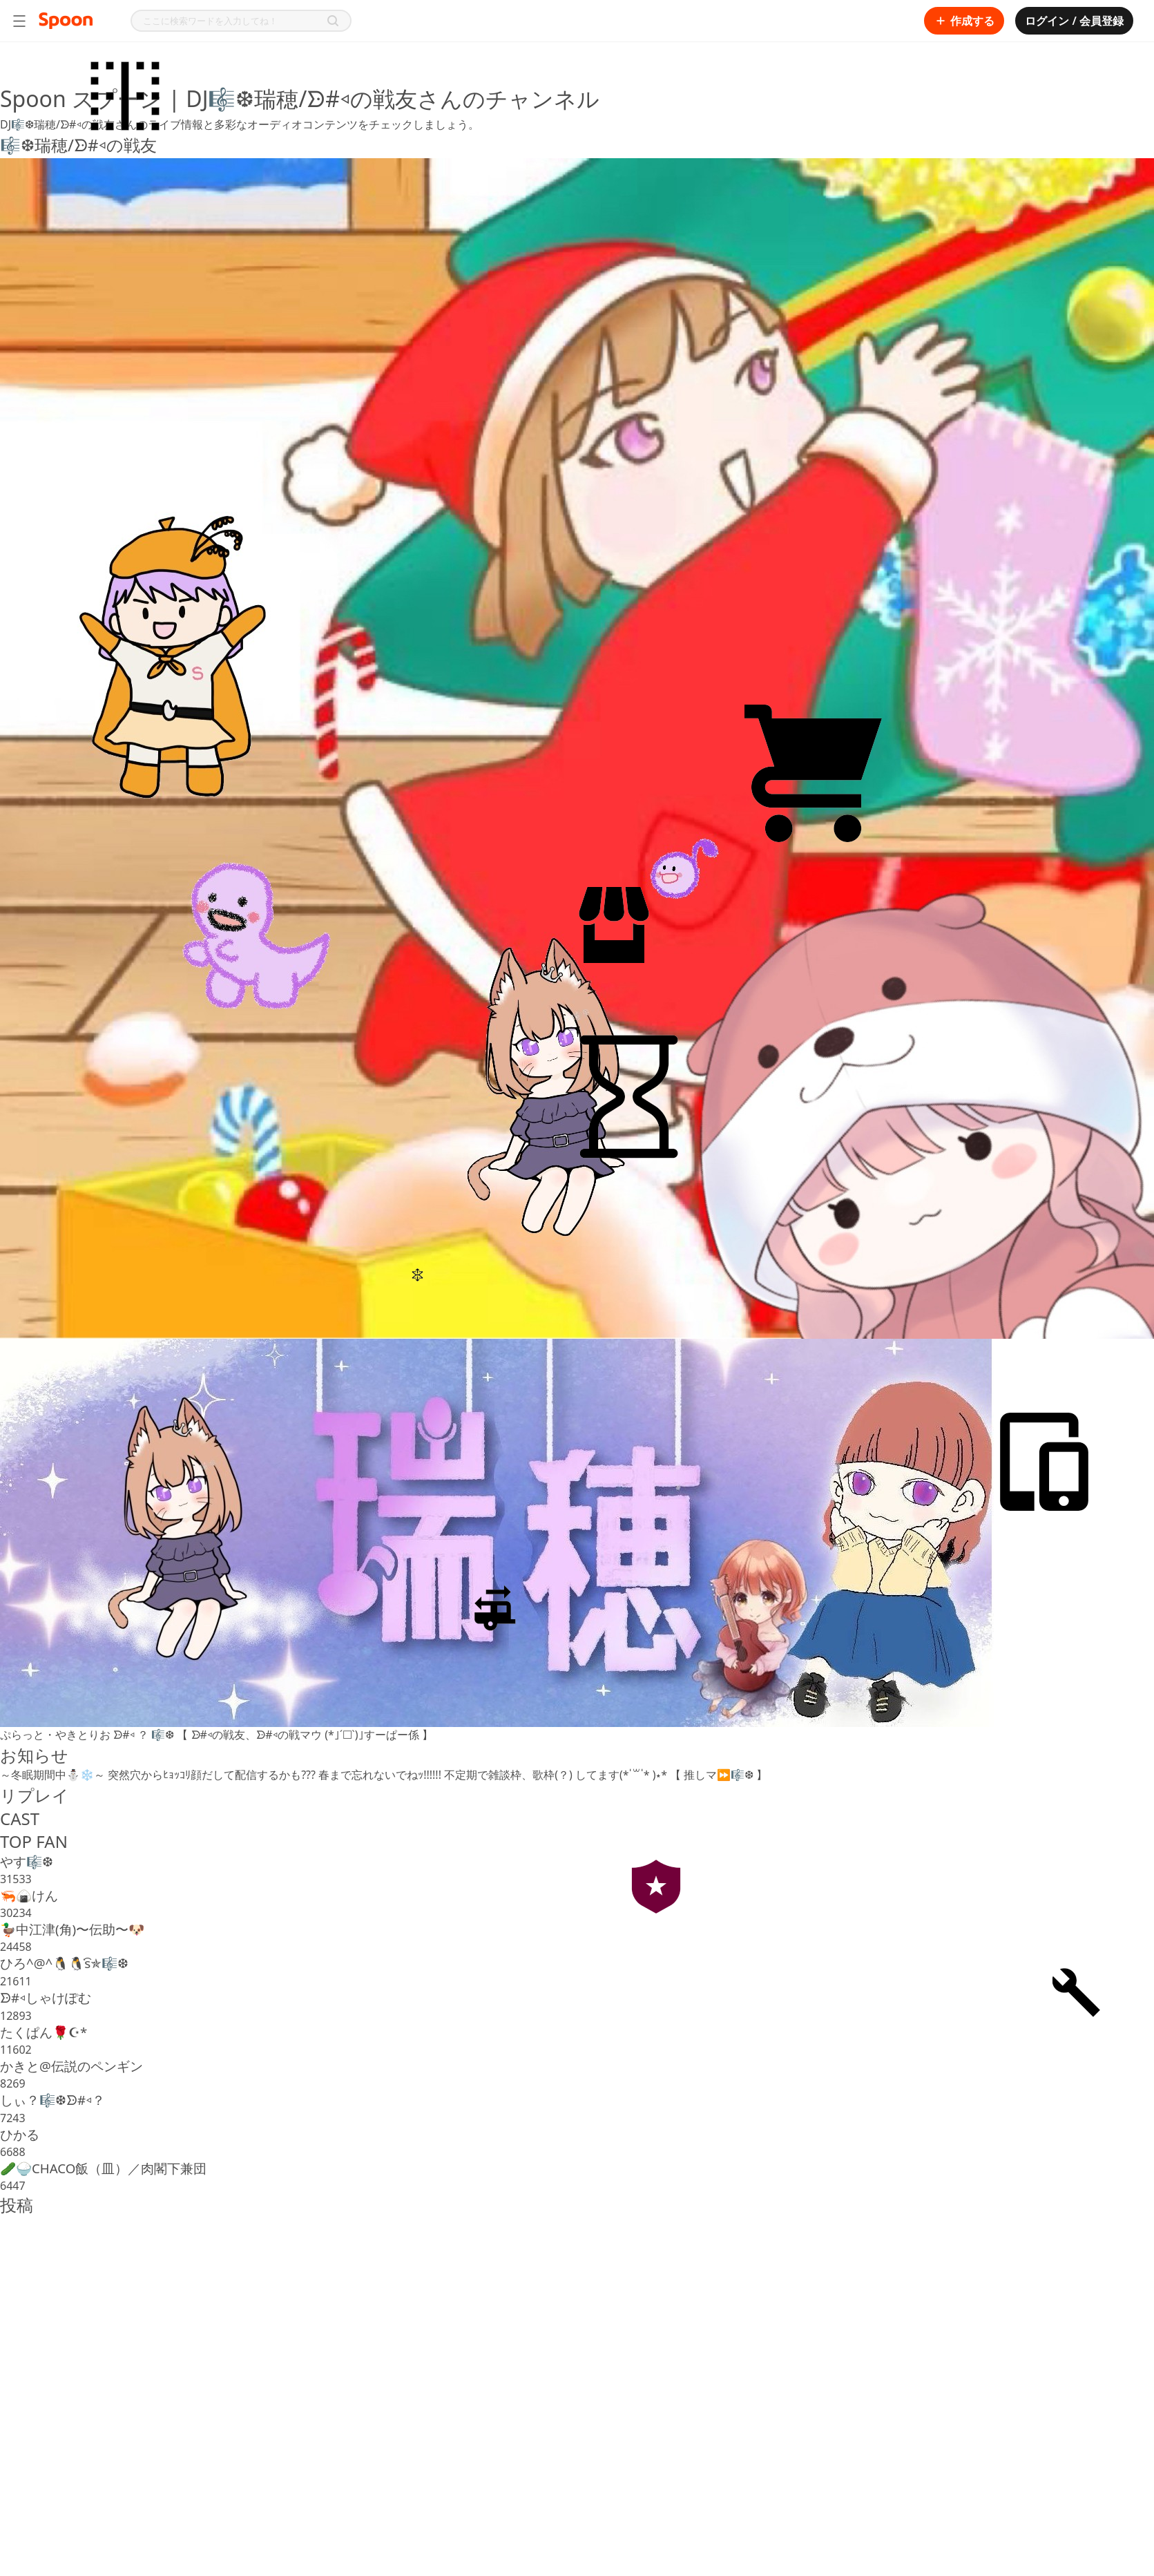  I want to click on indicates RV hookup availability at a location, so click(492, 1607).